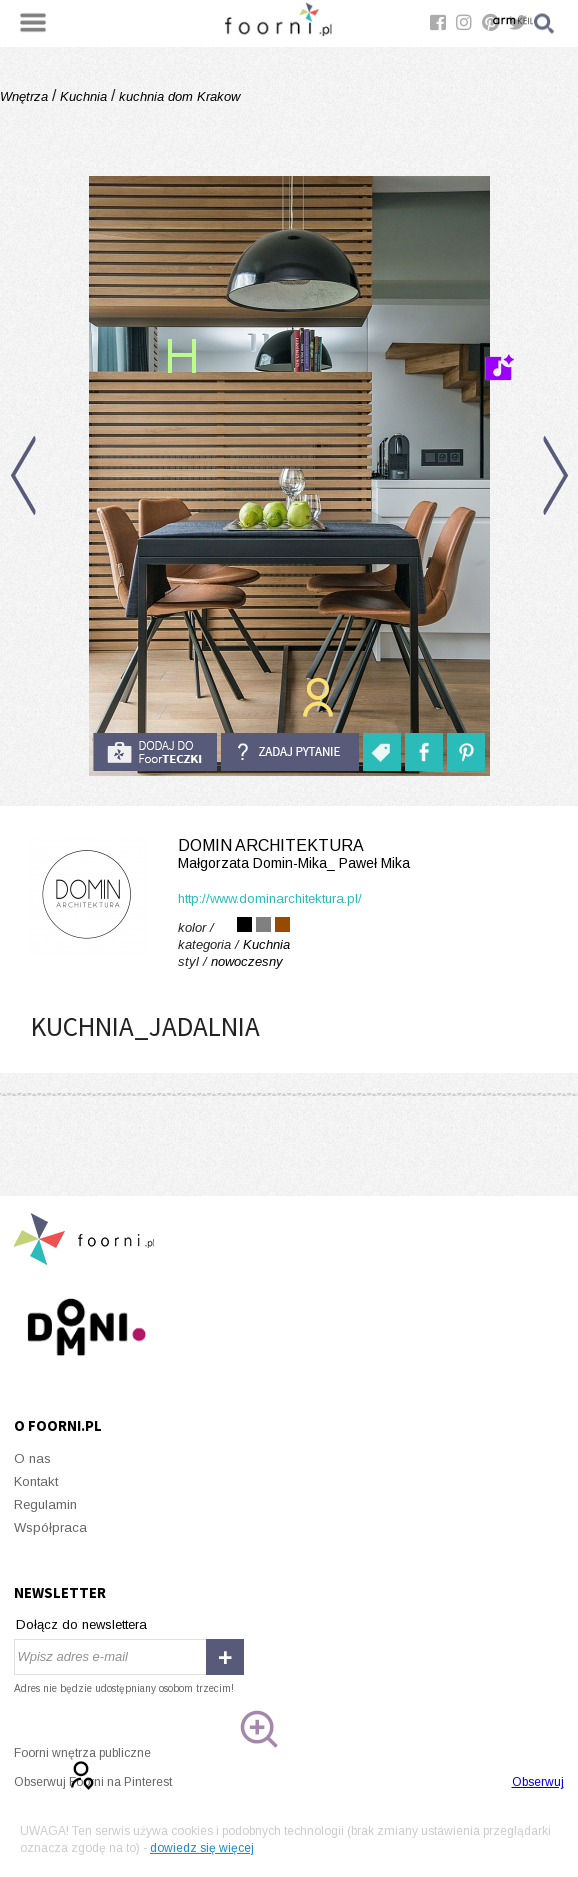  What do you see at coordinates (182, 355) in the screenshot?
I see `insert a heading in the document` at bounding box center [182, 355].